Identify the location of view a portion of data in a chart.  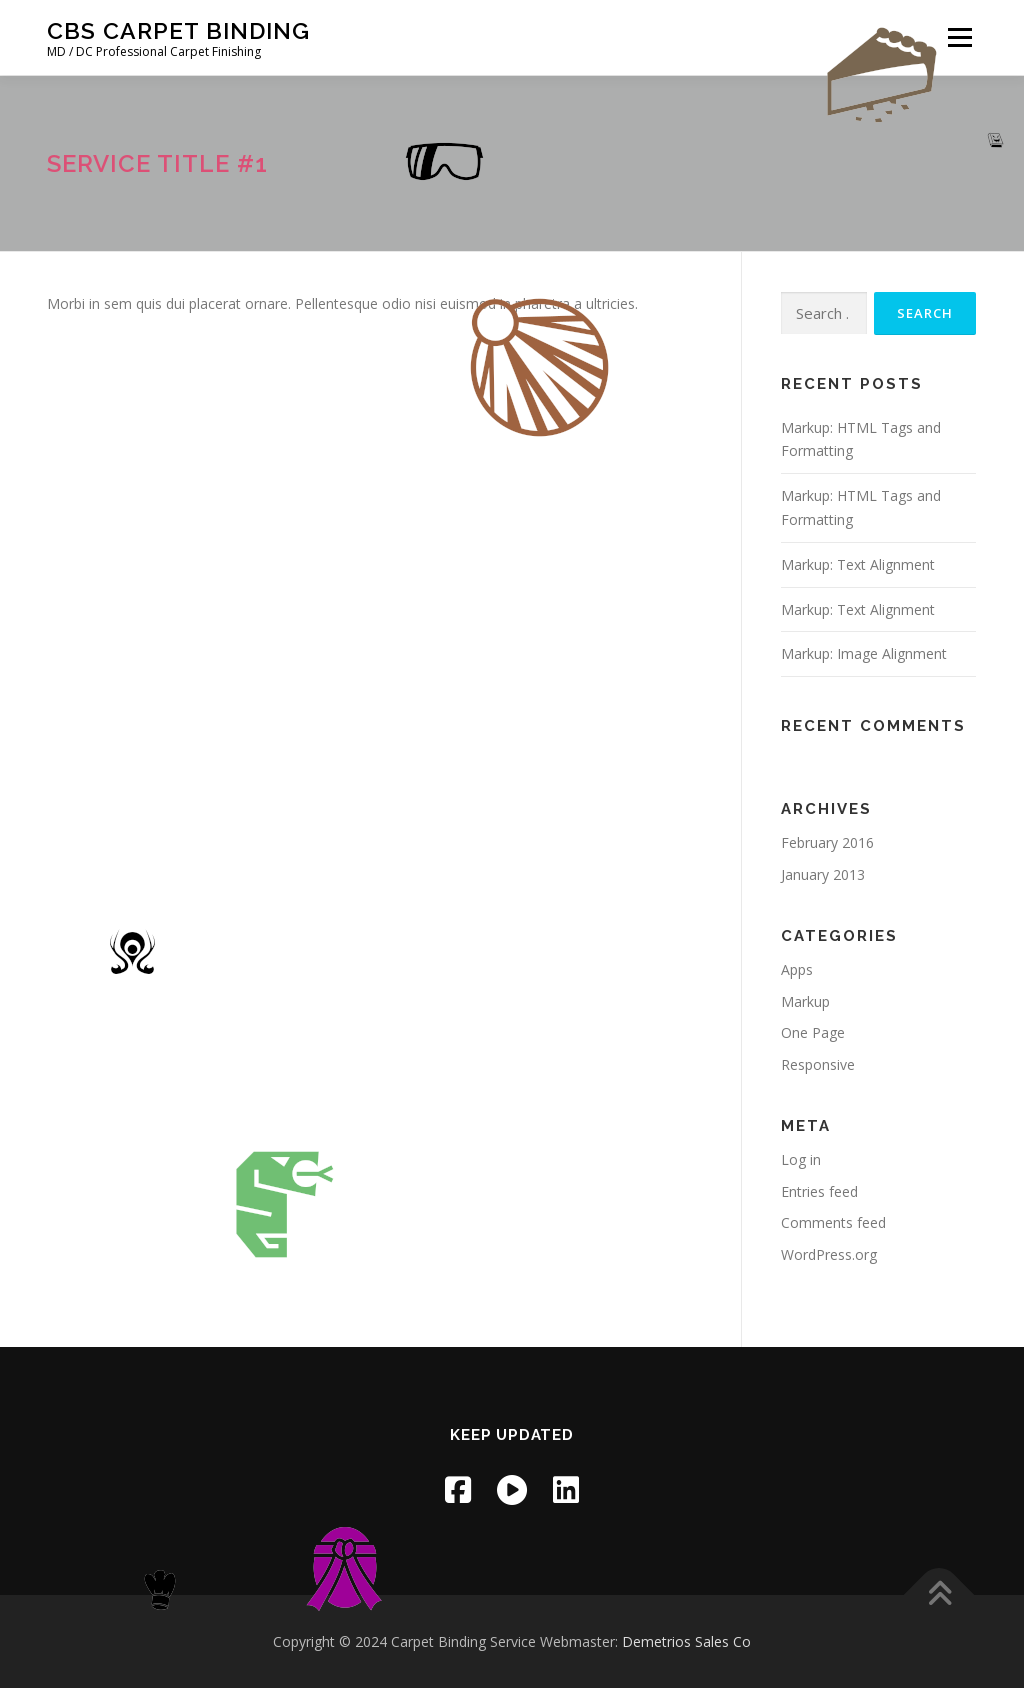
(882, 69).